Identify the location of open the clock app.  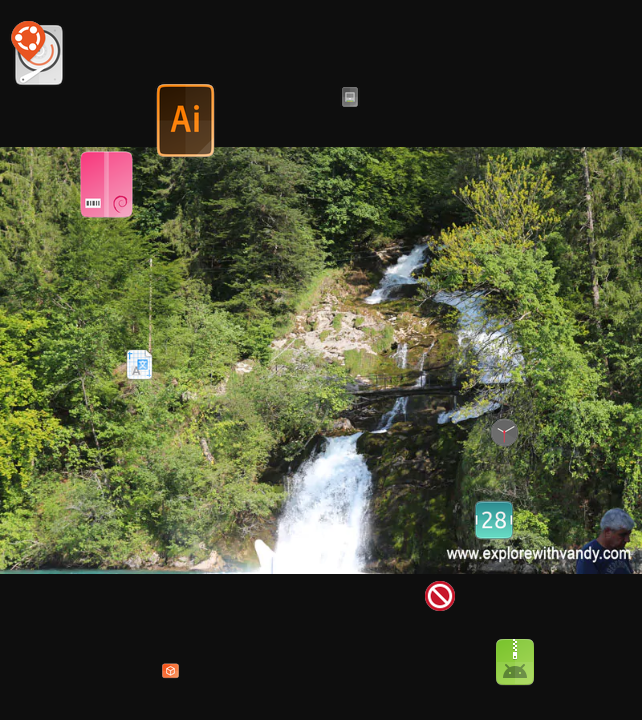
(504, 432).